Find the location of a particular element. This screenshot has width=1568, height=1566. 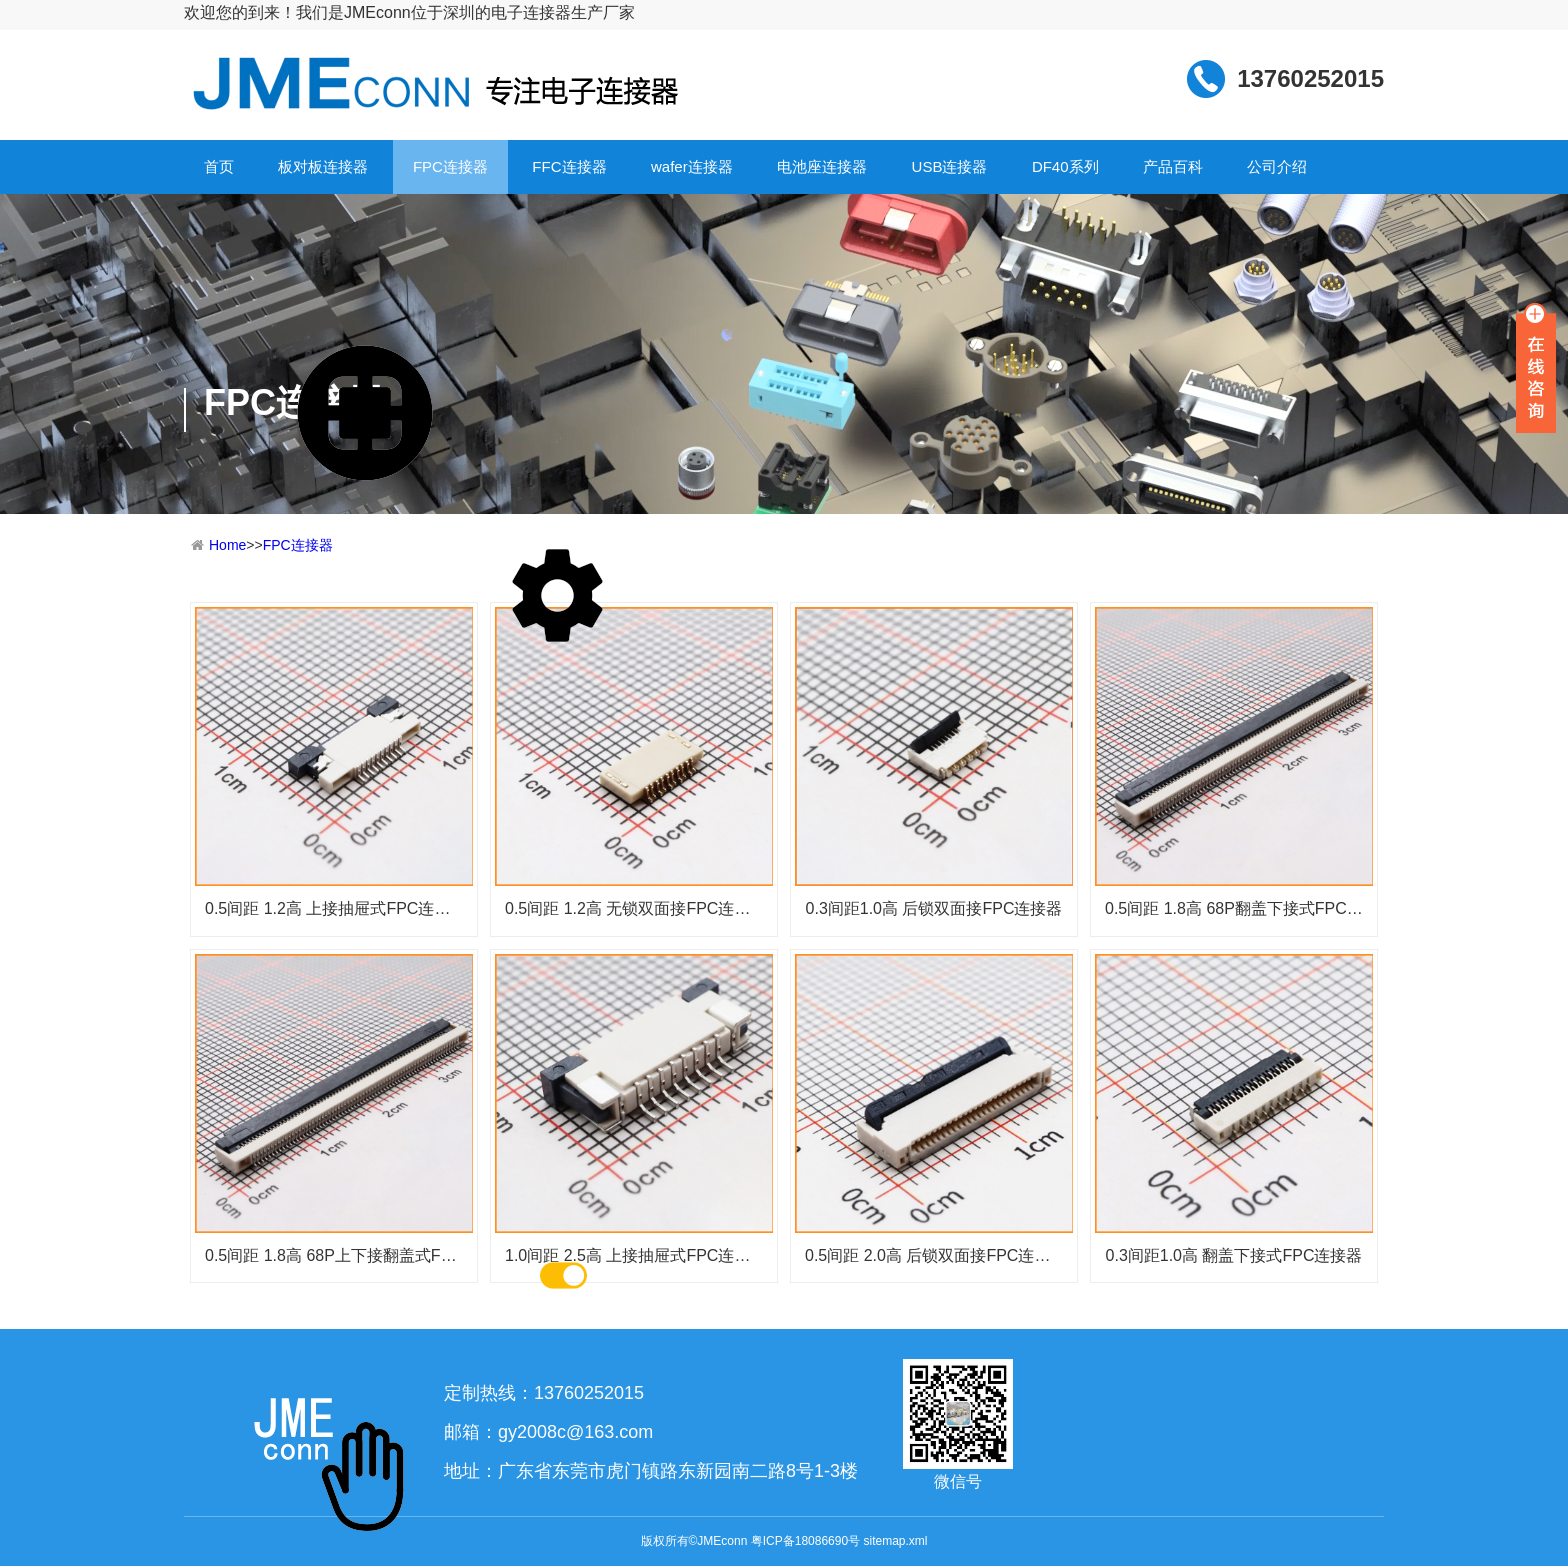

toggle a setting on or off is located at coordinates (563, 1275).